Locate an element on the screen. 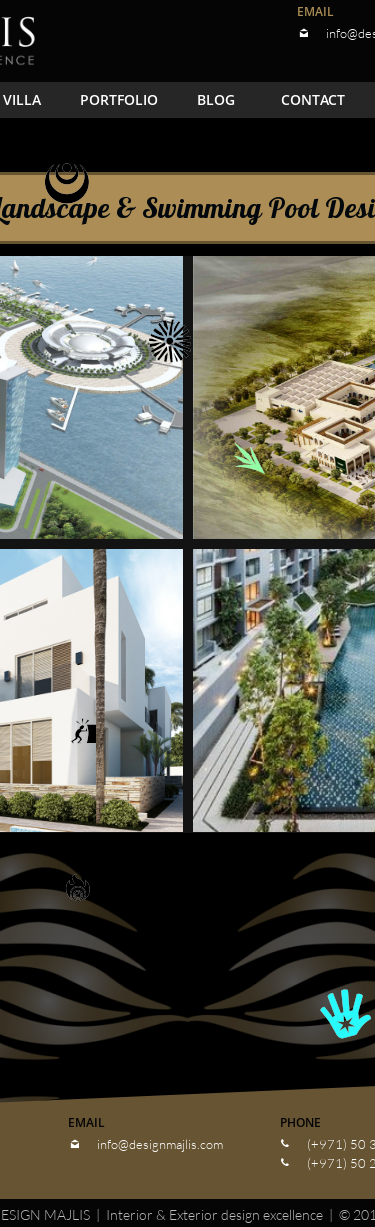 The image size is (375, 1227). push to activate or move an object is located at coordinates (83, 730).